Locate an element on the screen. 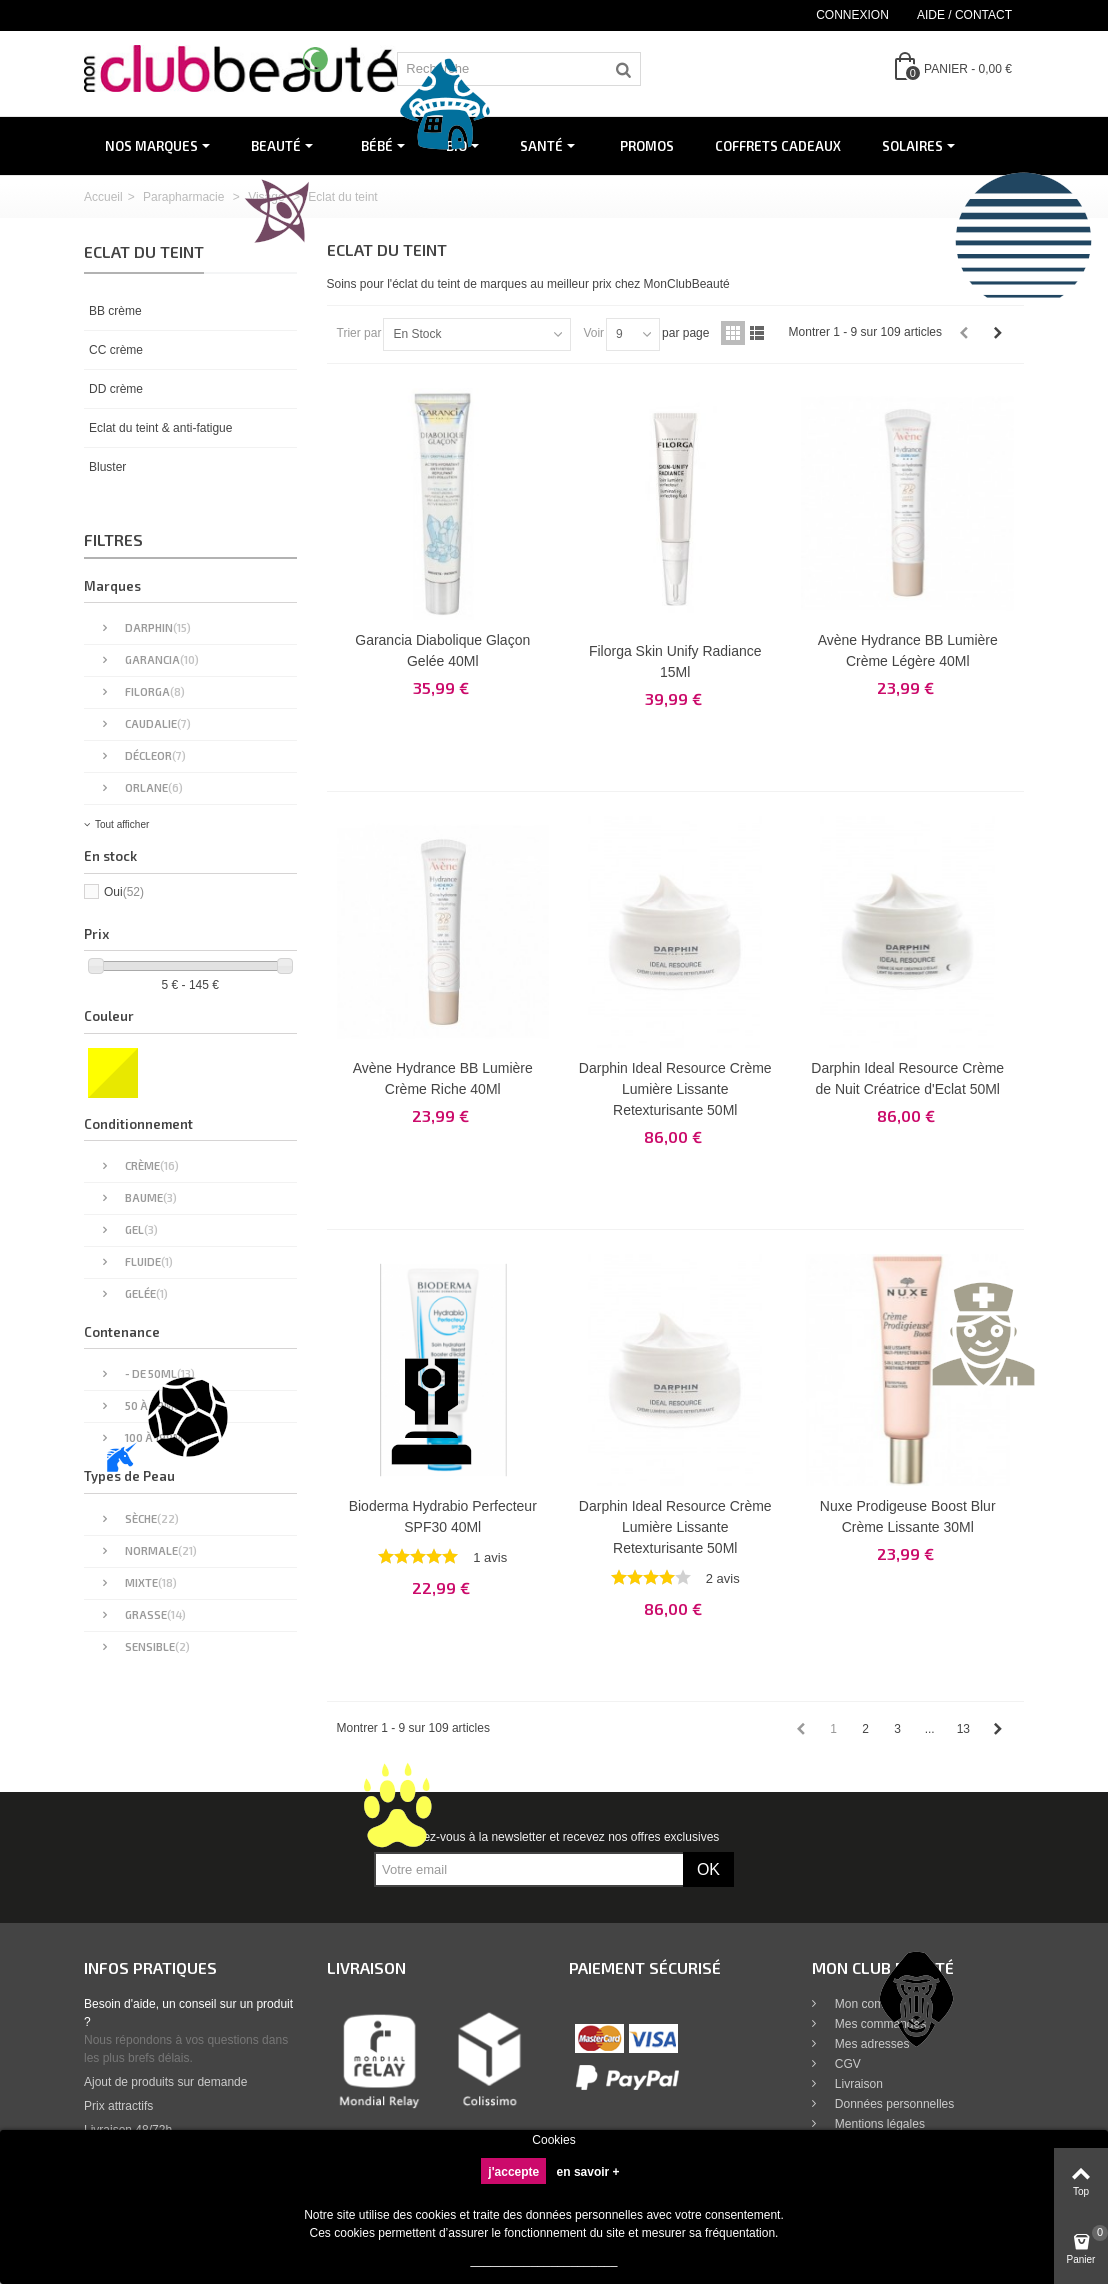  access fantasy or mythical creature content is located at coordinates (122, 1457).